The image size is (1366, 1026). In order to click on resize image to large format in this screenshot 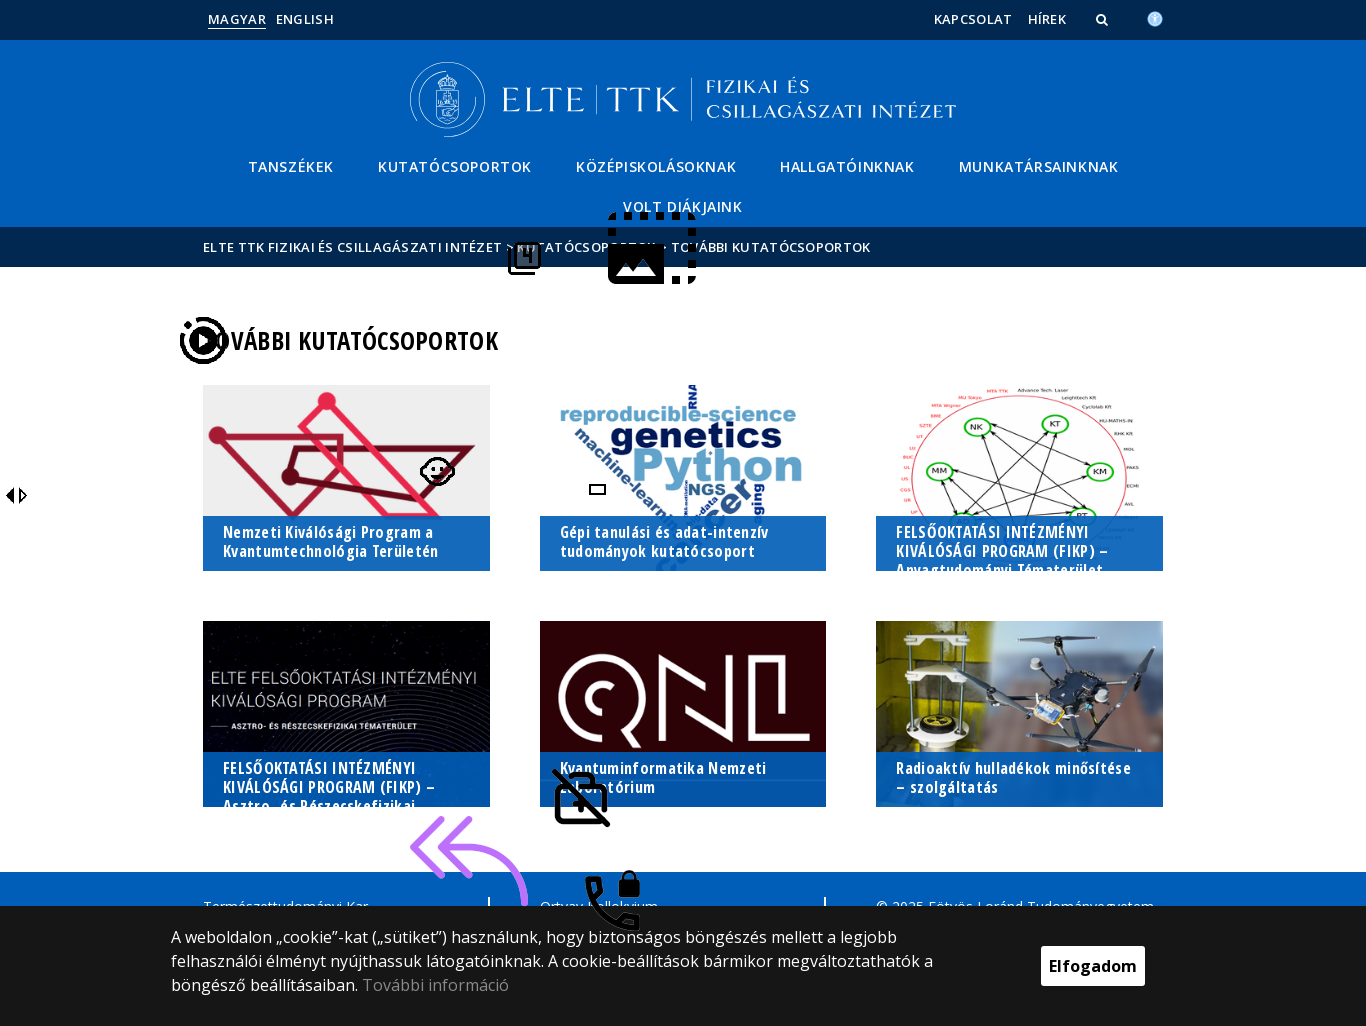, I will do `click(652, 248)`.